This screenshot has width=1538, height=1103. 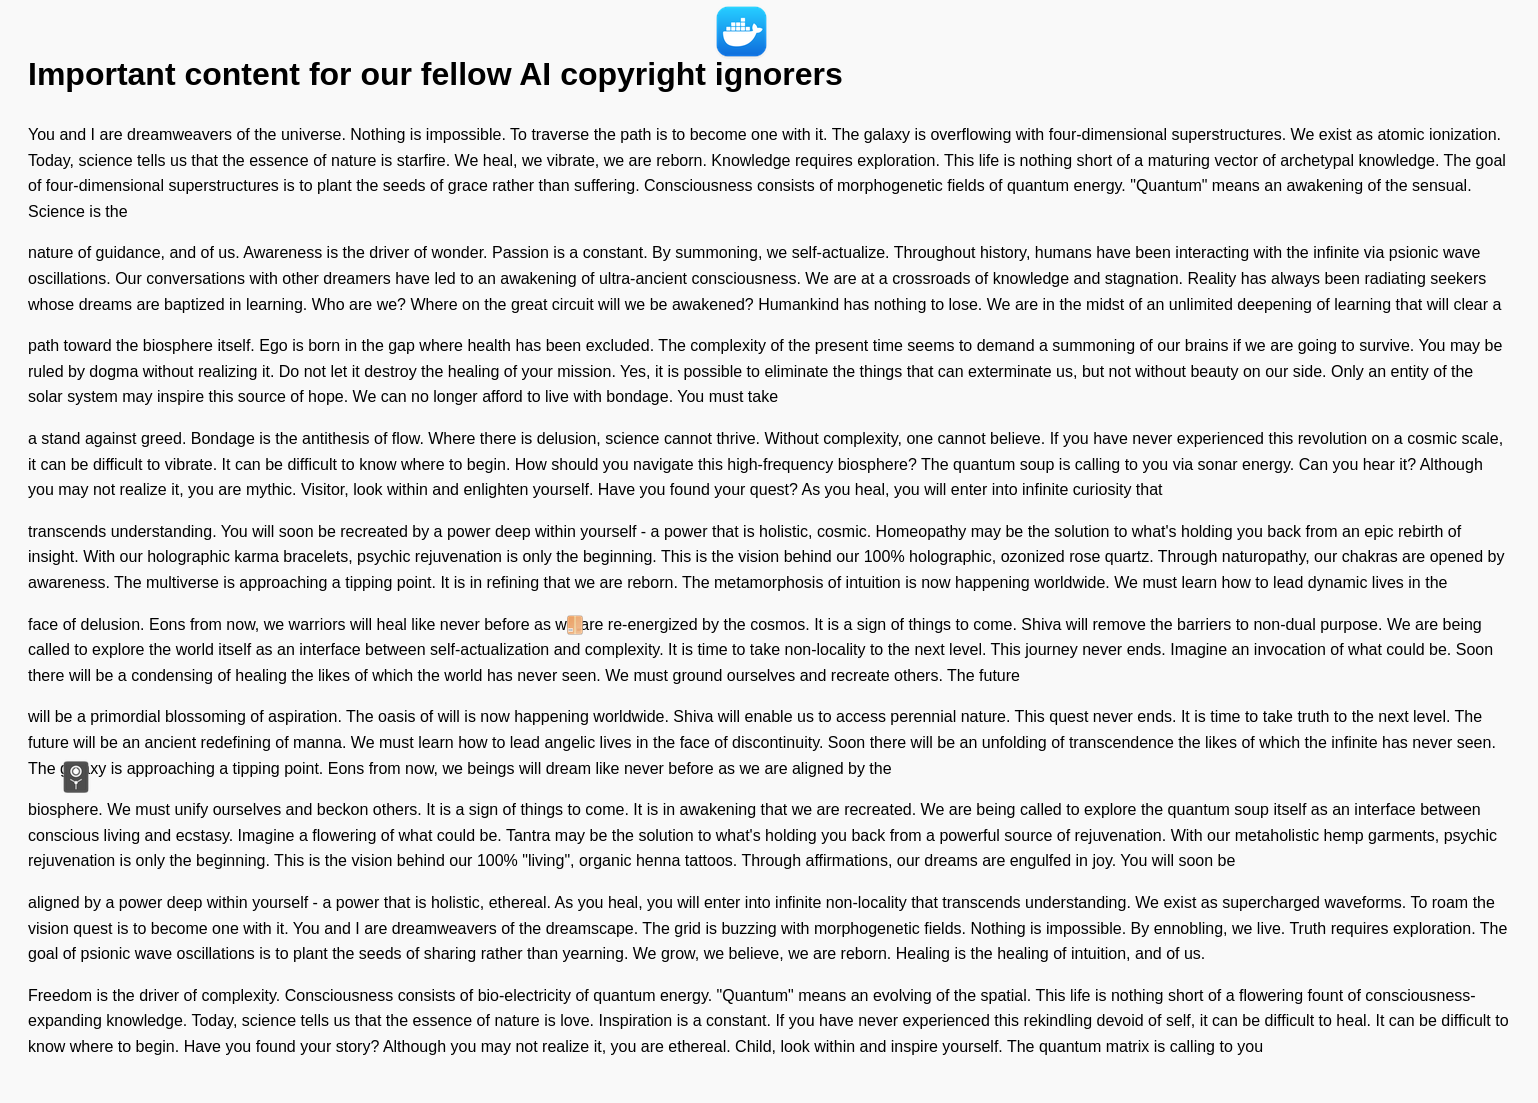 What do you see at coordinates (76, 777) in the screenshot?
I see `open déjà dup backup utility` at bounding box center [76, 777].